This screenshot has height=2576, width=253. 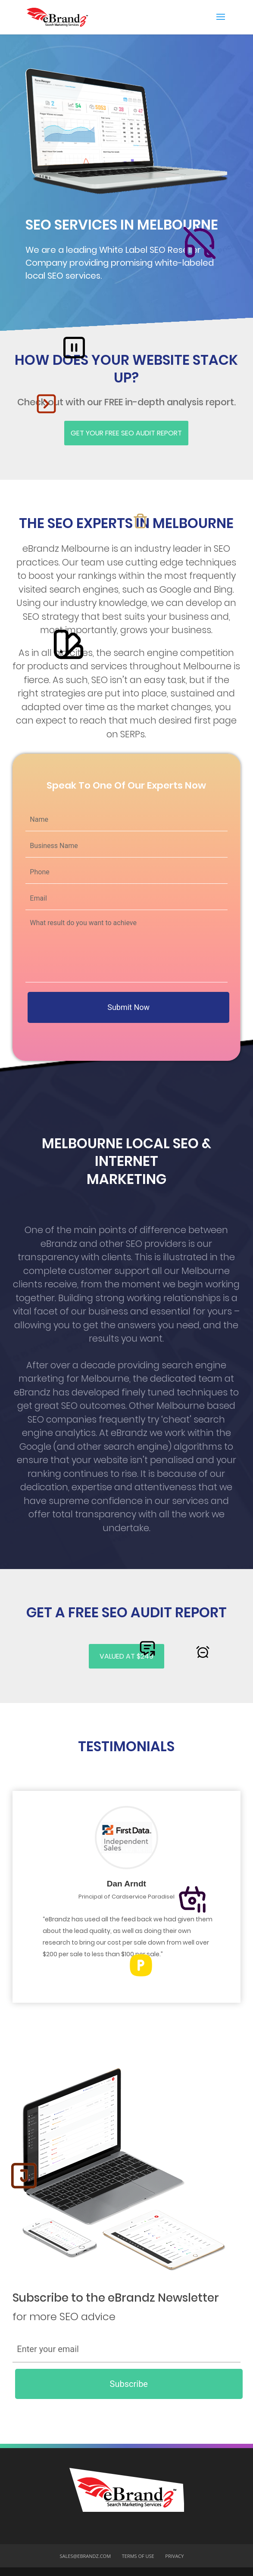 I want to click on share a message or conversation, so click(x=147, y=1648).